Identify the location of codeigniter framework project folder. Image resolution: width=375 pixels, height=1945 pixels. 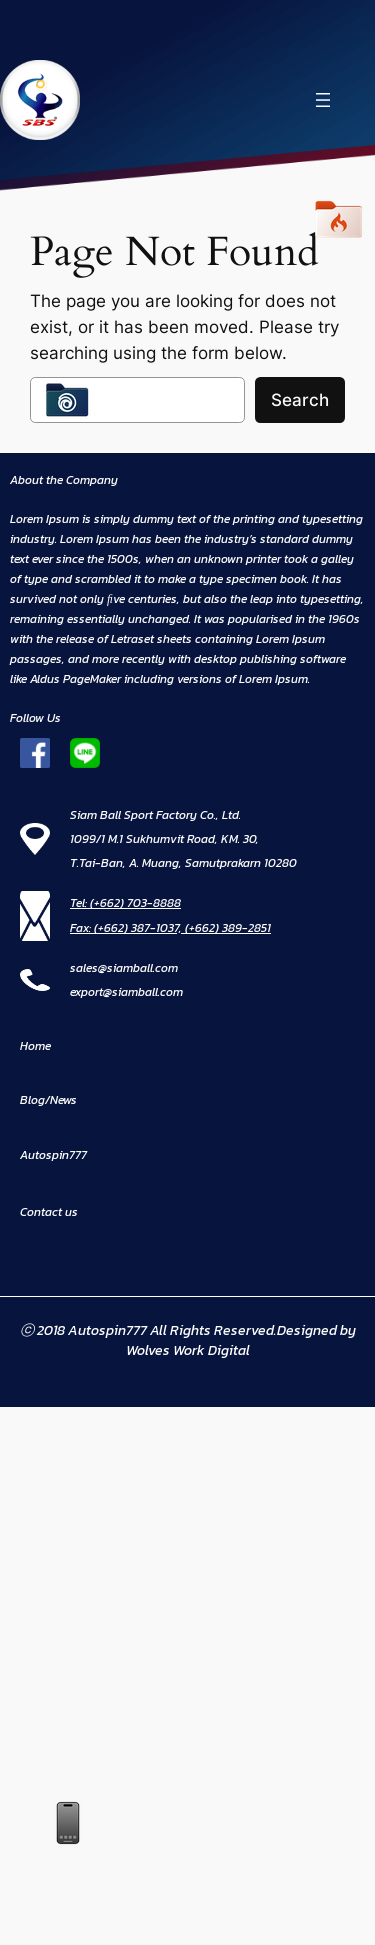
(338, 220).